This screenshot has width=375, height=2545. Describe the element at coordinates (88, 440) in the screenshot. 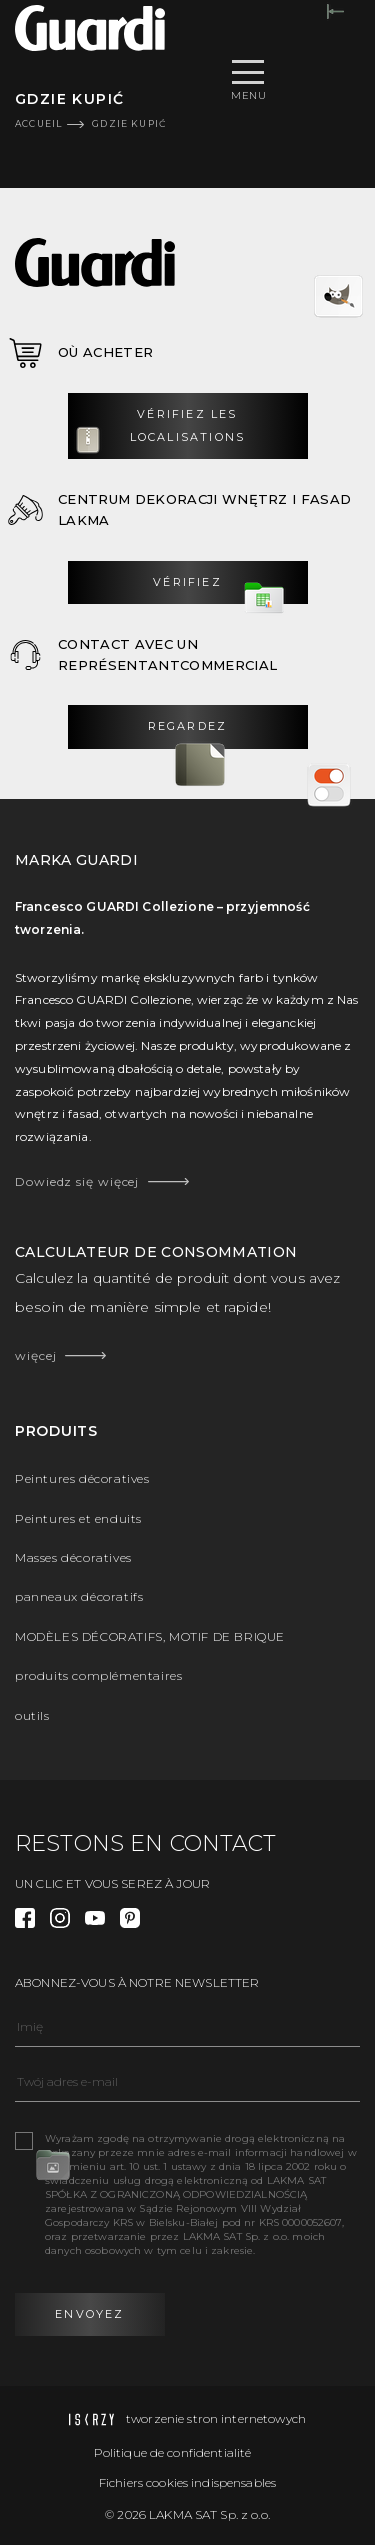

I see `open engrampa archive manager` at that location.